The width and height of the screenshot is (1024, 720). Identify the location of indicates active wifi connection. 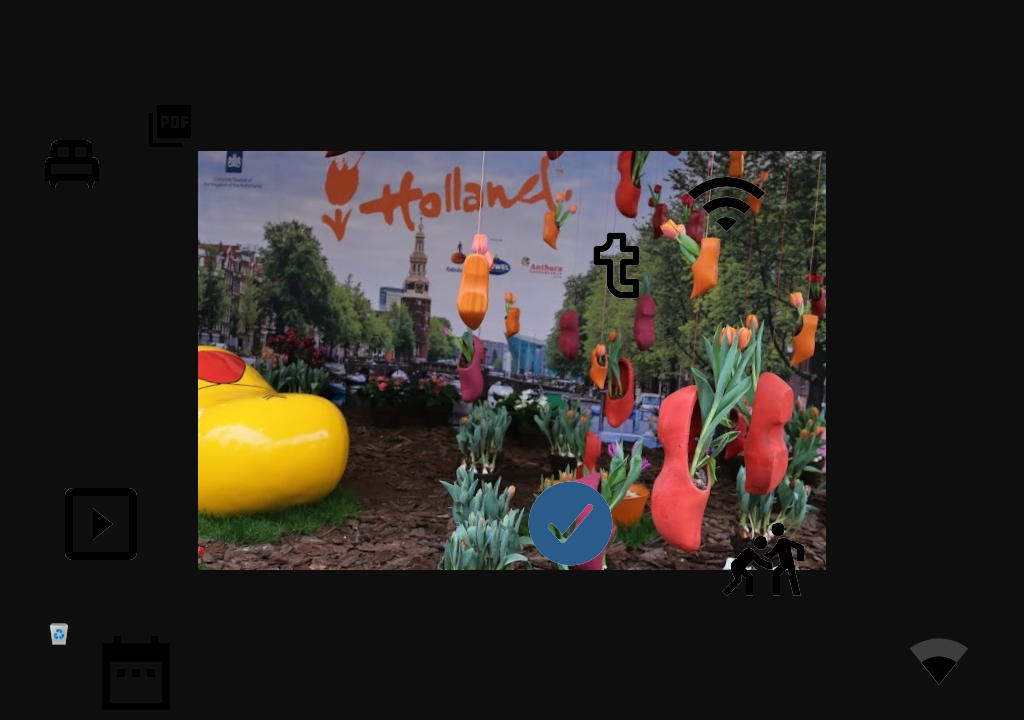
(726, 203).